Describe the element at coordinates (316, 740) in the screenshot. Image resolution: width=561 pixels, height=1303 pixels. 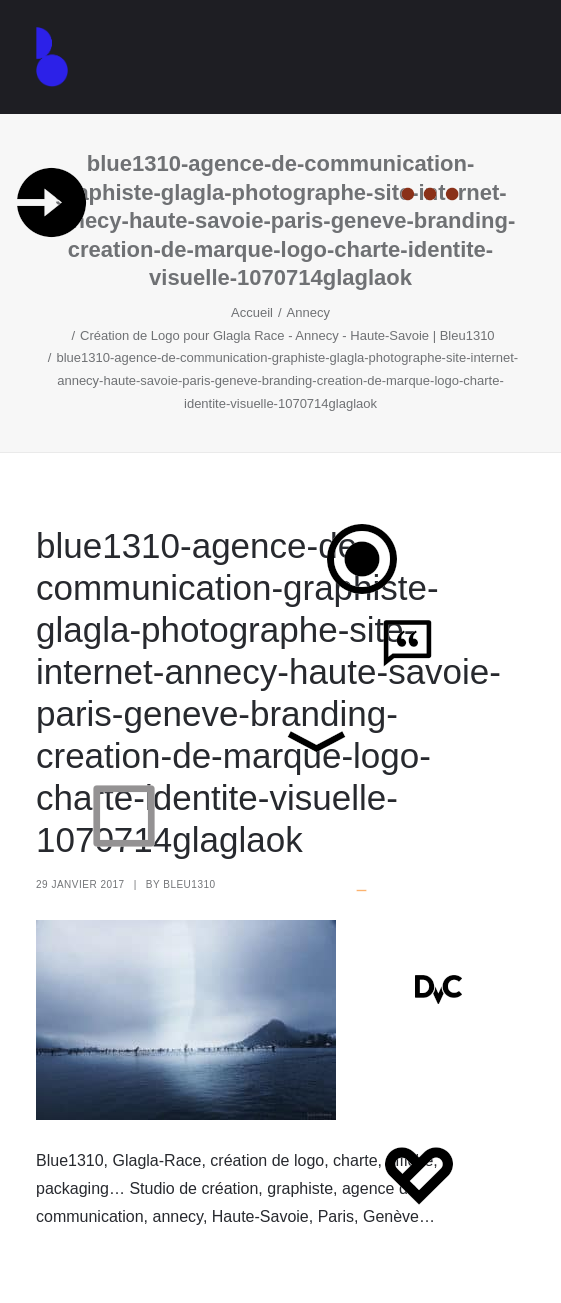
I see `expand to show more content` at that location.